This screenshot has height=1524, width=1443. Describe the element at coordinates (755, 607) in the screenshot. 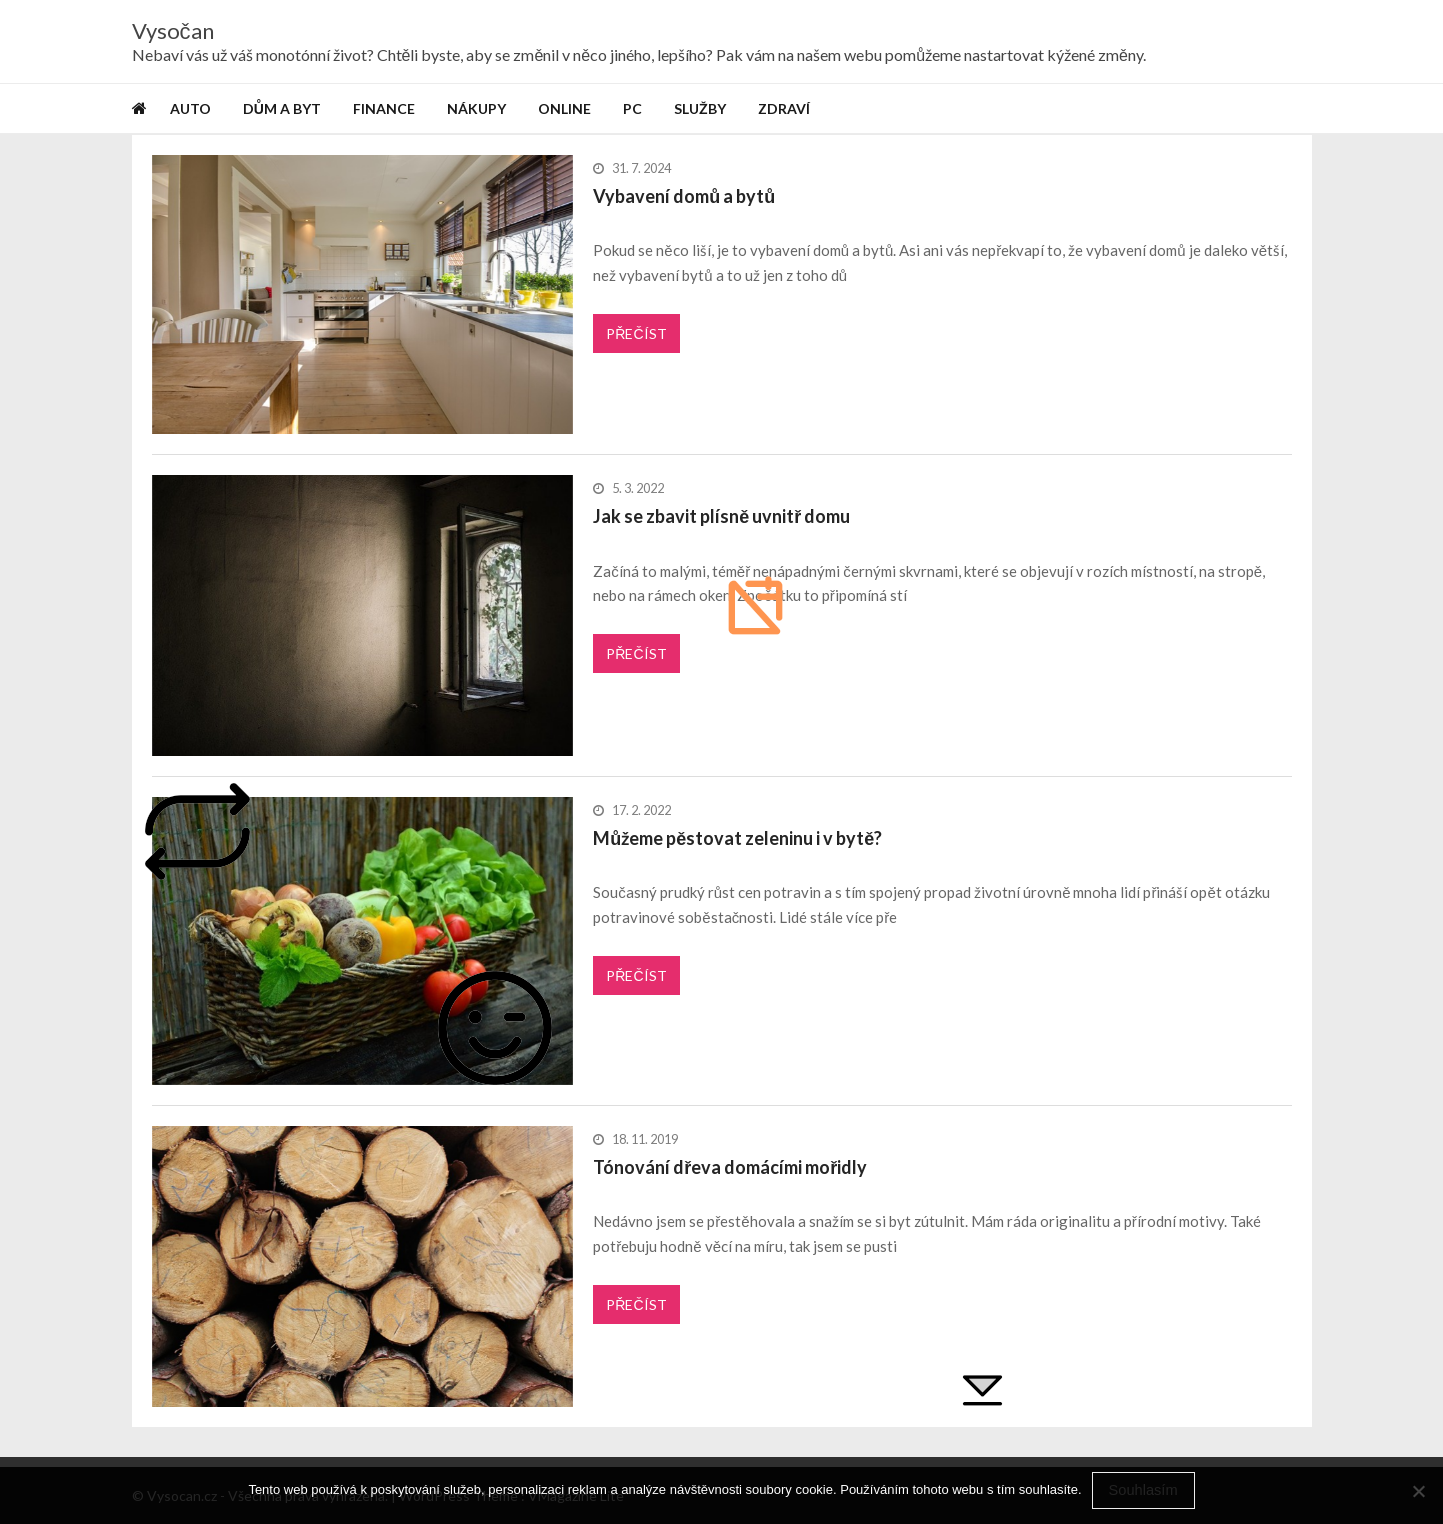

I see `indicates calendar or scheduling is disabled` at that location.